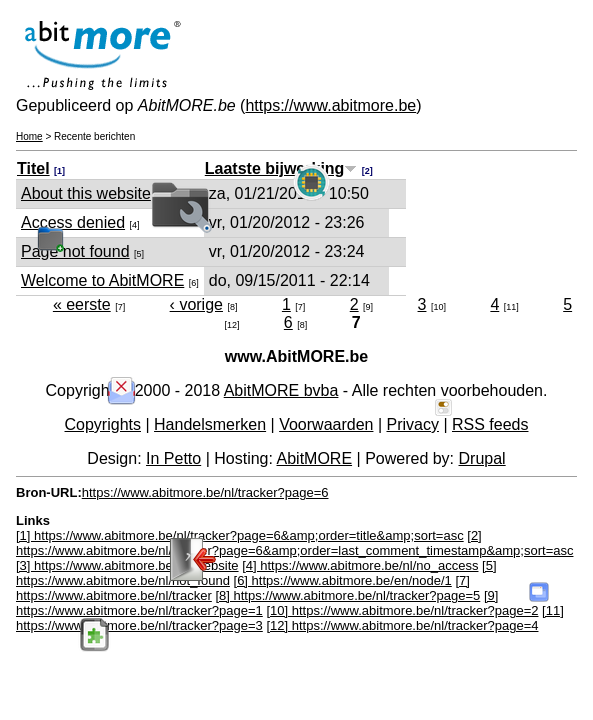  What do you see at coordinates (311, 182) in the screenshot?
I see `access system driver settings` at bounding box center [311, 182].